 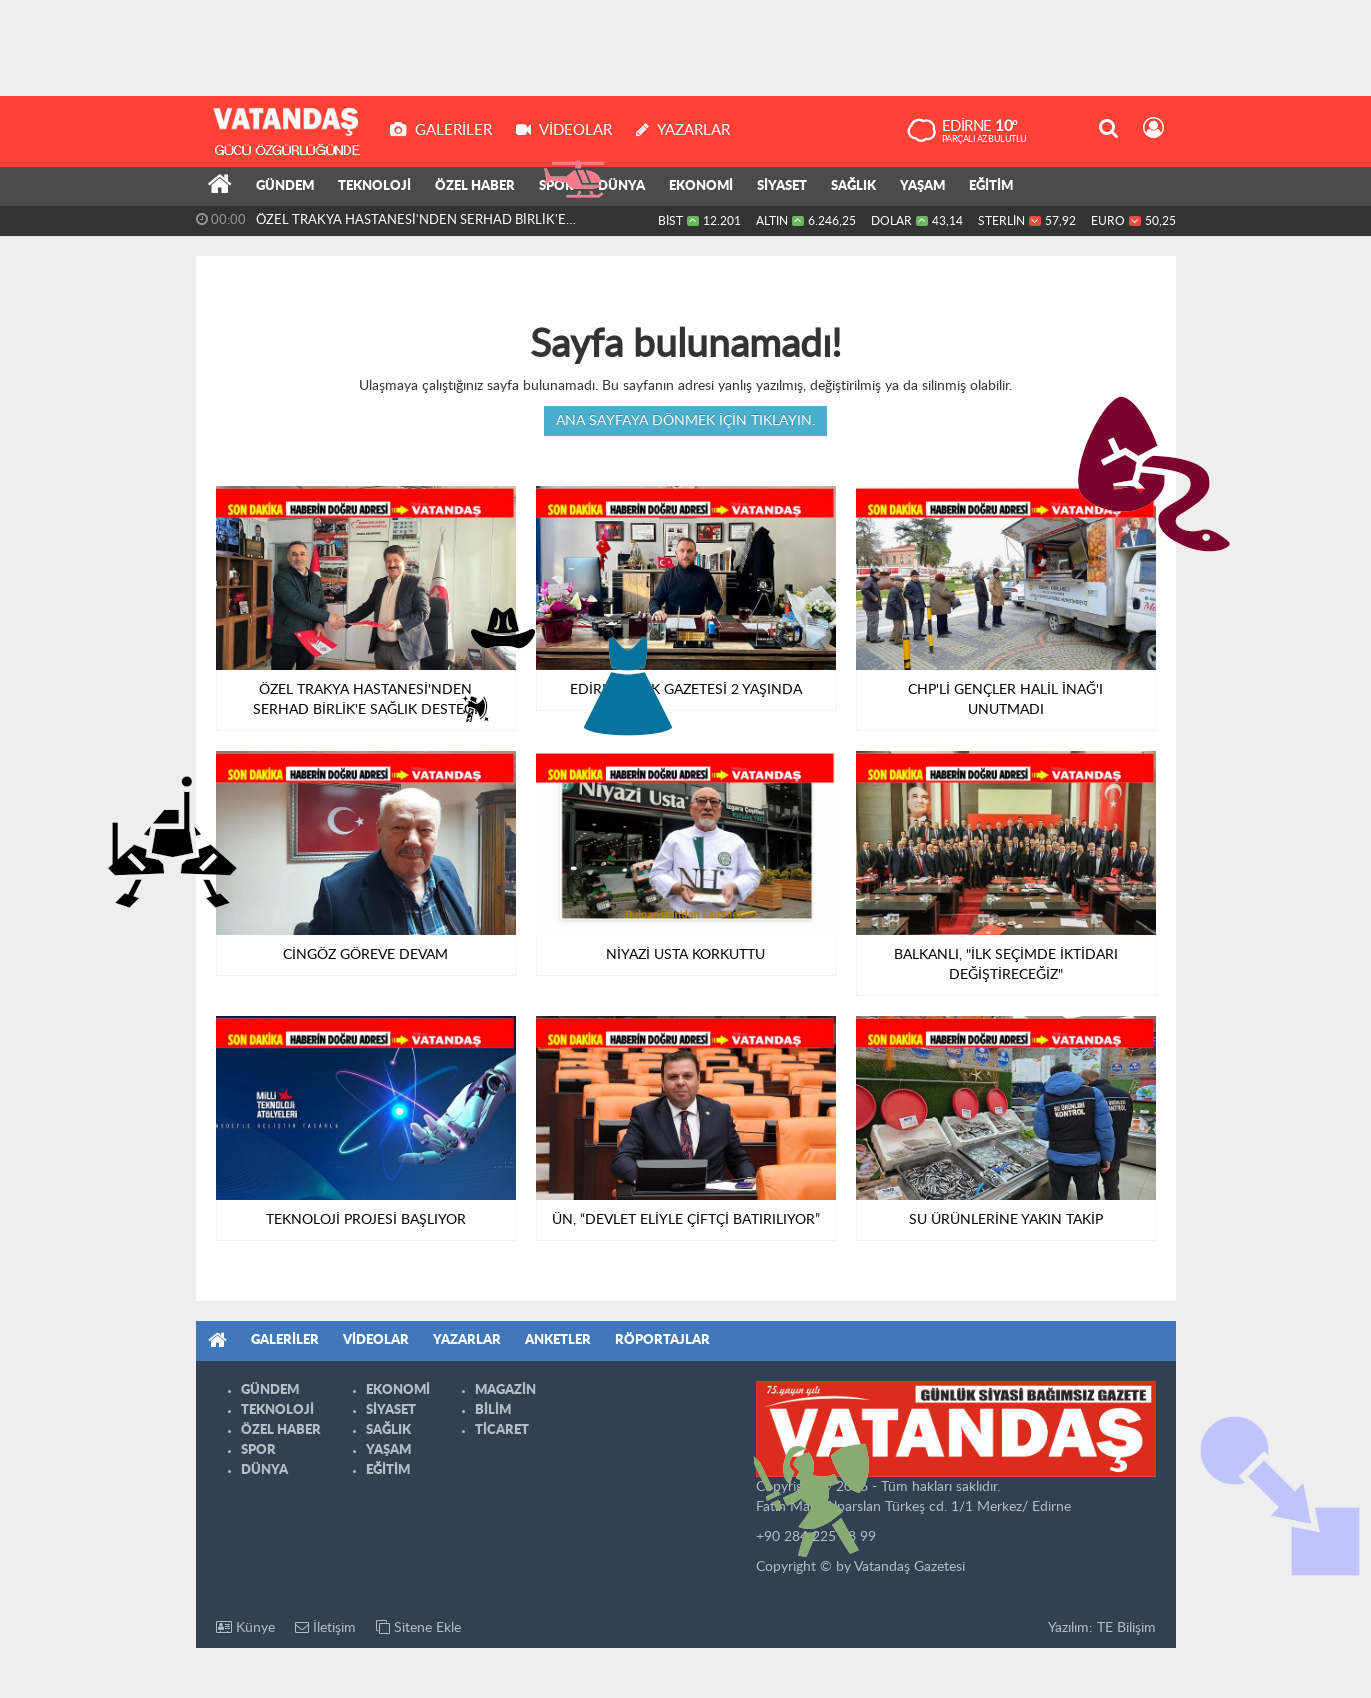 I want to click on transform or convert an object, so click(x=1280, y=1496).